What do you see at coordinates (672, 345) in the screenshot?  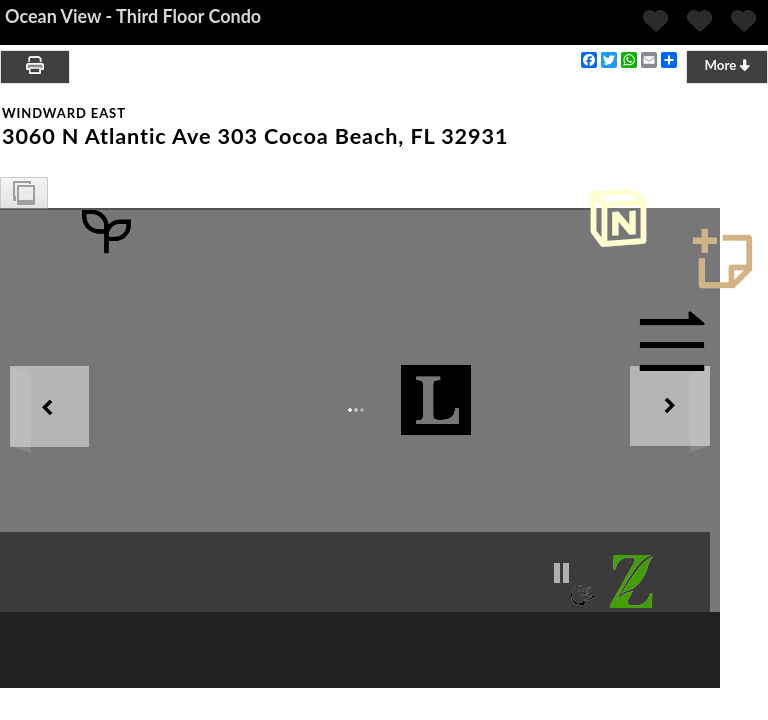 I see `play items in sequential order` at bounding box center [672, 345].